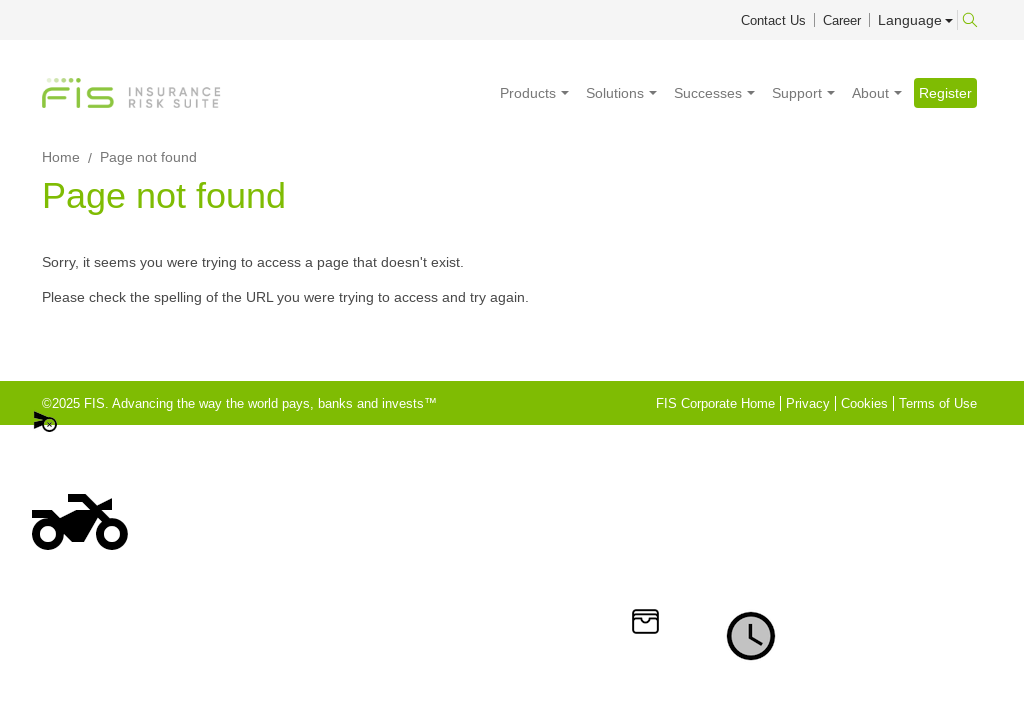  Describe the element at coordinates (645, 621) in the screenshot. I see `access your wallet or payment methods` at that location.